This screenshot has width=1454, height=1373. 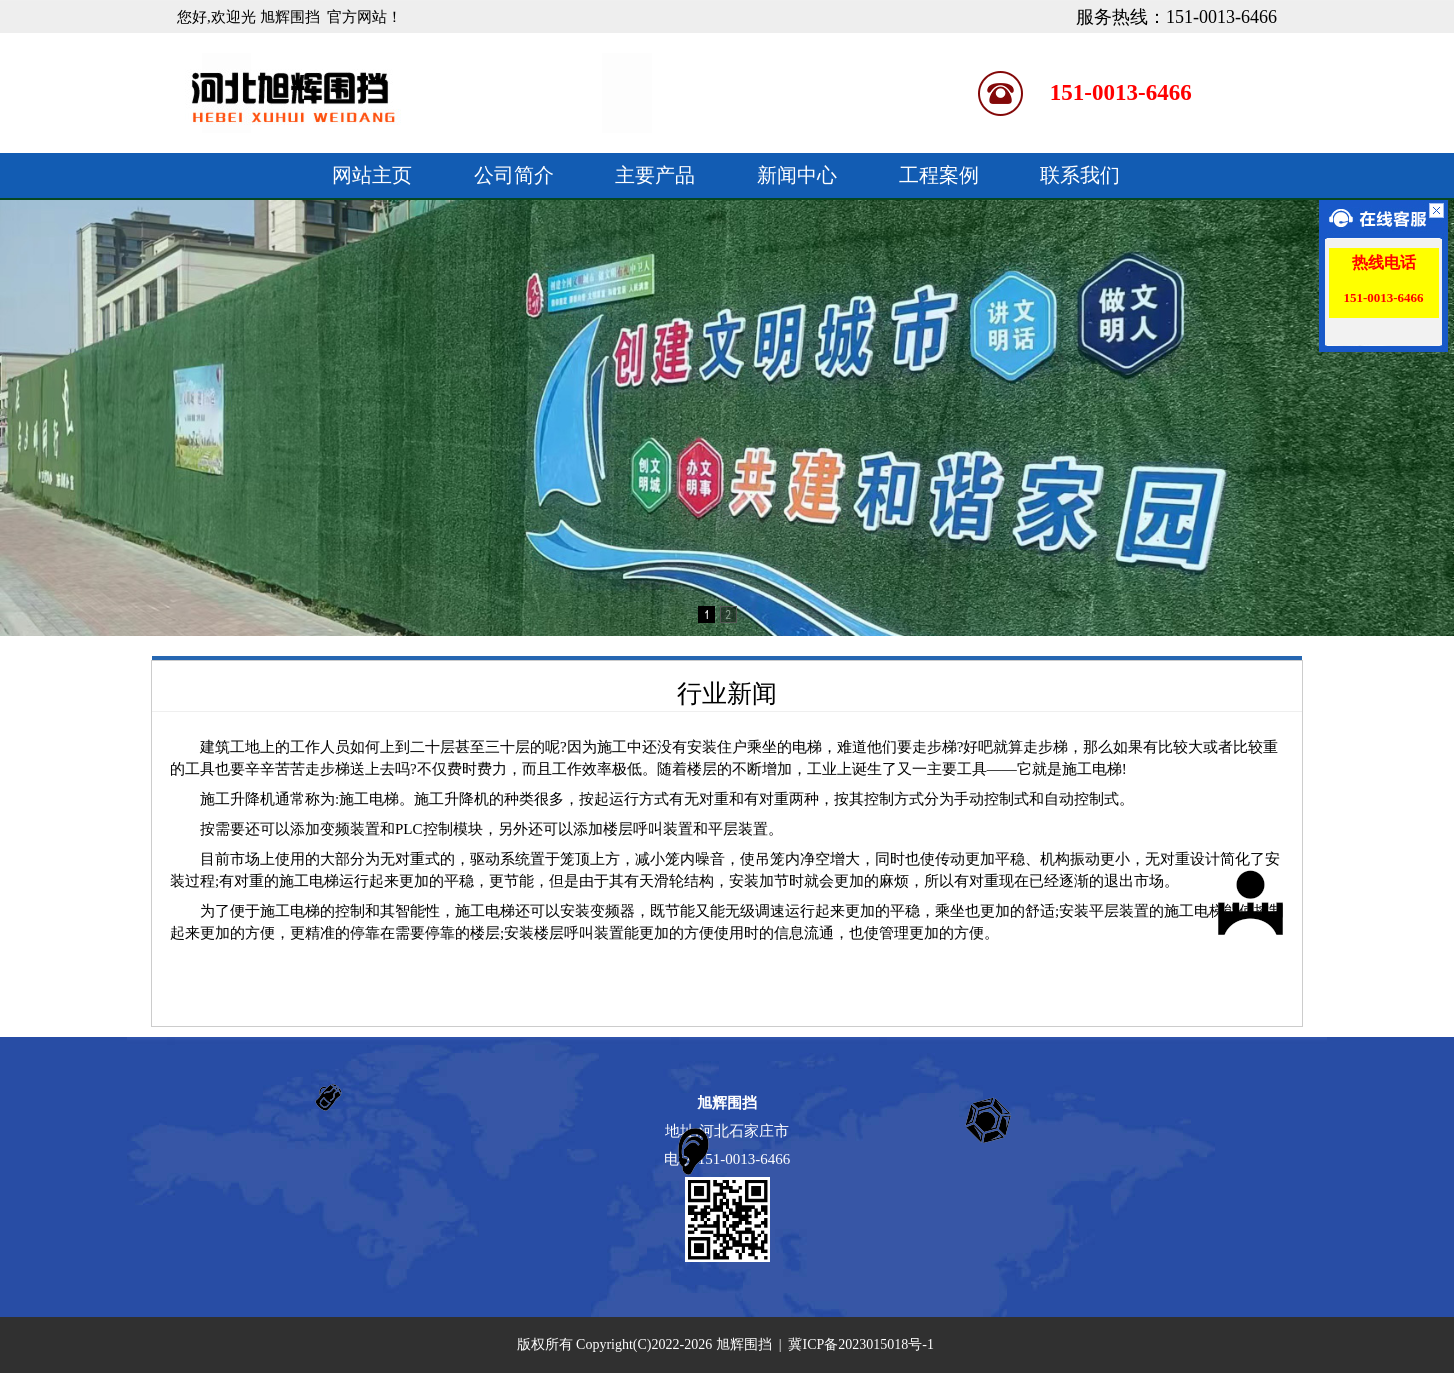 What do you see at coordinates (1250, 902) in the screenshot?
I see `travel to or view a bridge location` at bounding box center [1250, 902].